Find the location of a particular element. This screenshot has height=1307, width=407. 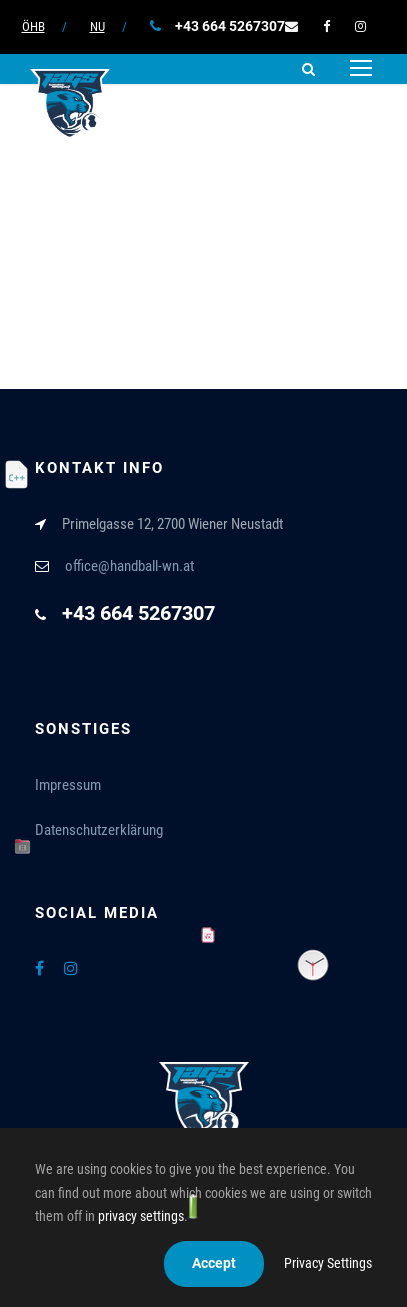

libreoffice math formula file is located at coordinates (208, 935).